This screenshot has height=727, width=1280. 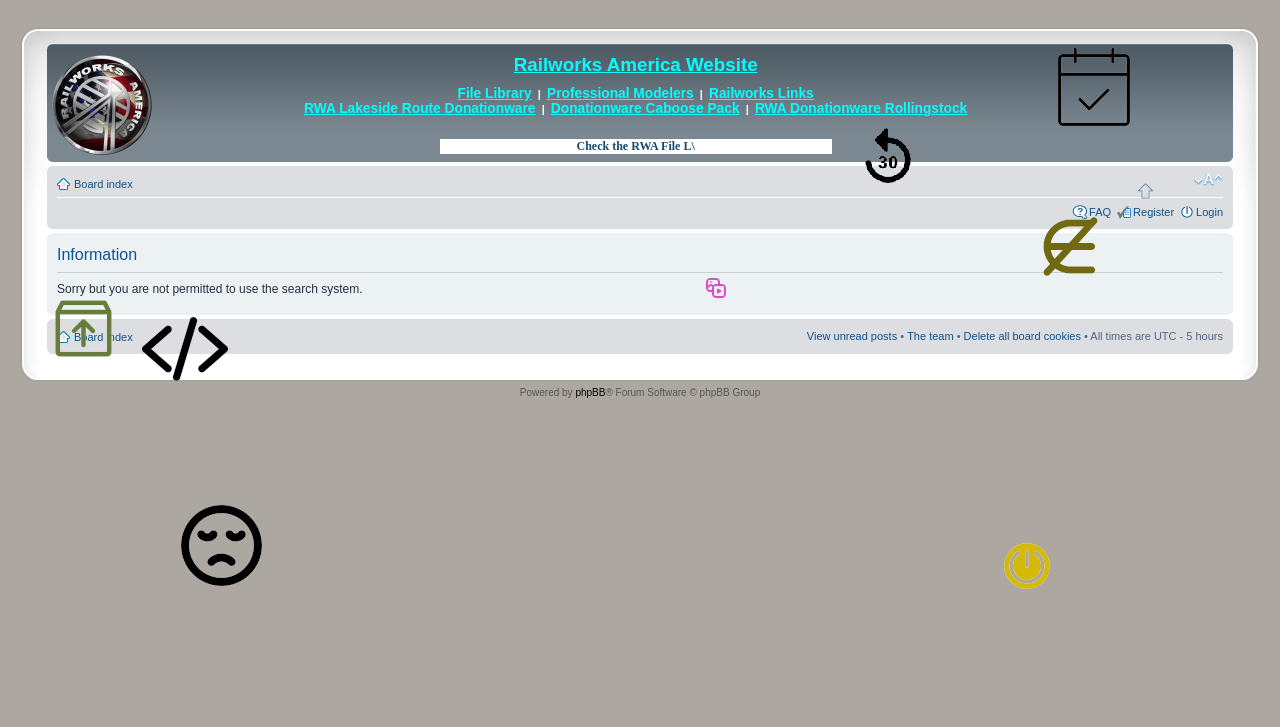 What do you see at coordinates (83, 328) in the screenshot?
I see `upload to storage or cloud` at bounding box center [83, 328].